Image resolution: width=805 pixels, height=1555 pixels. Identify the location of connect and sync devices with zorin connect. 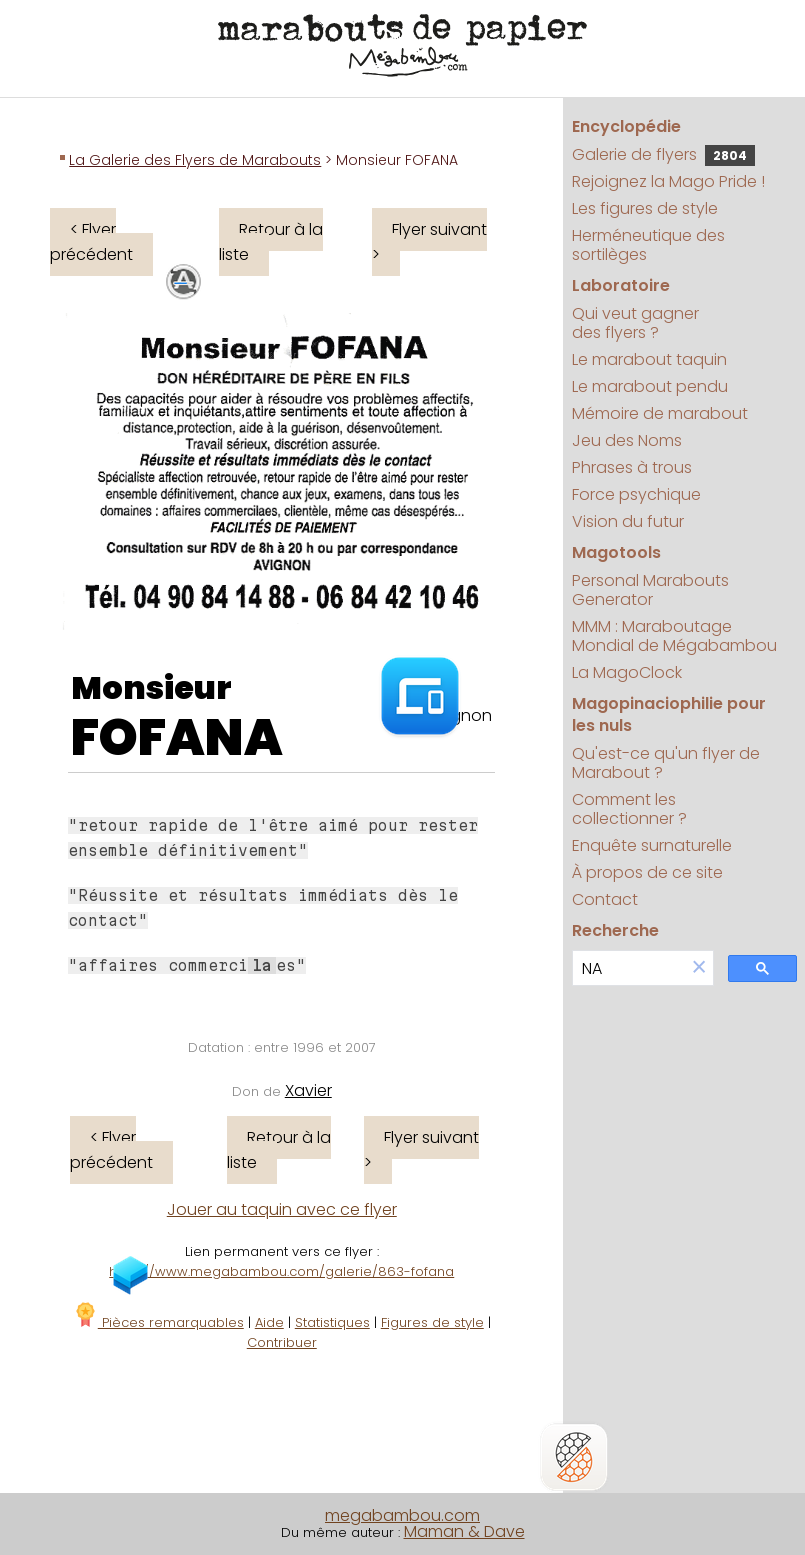
(420, 696).